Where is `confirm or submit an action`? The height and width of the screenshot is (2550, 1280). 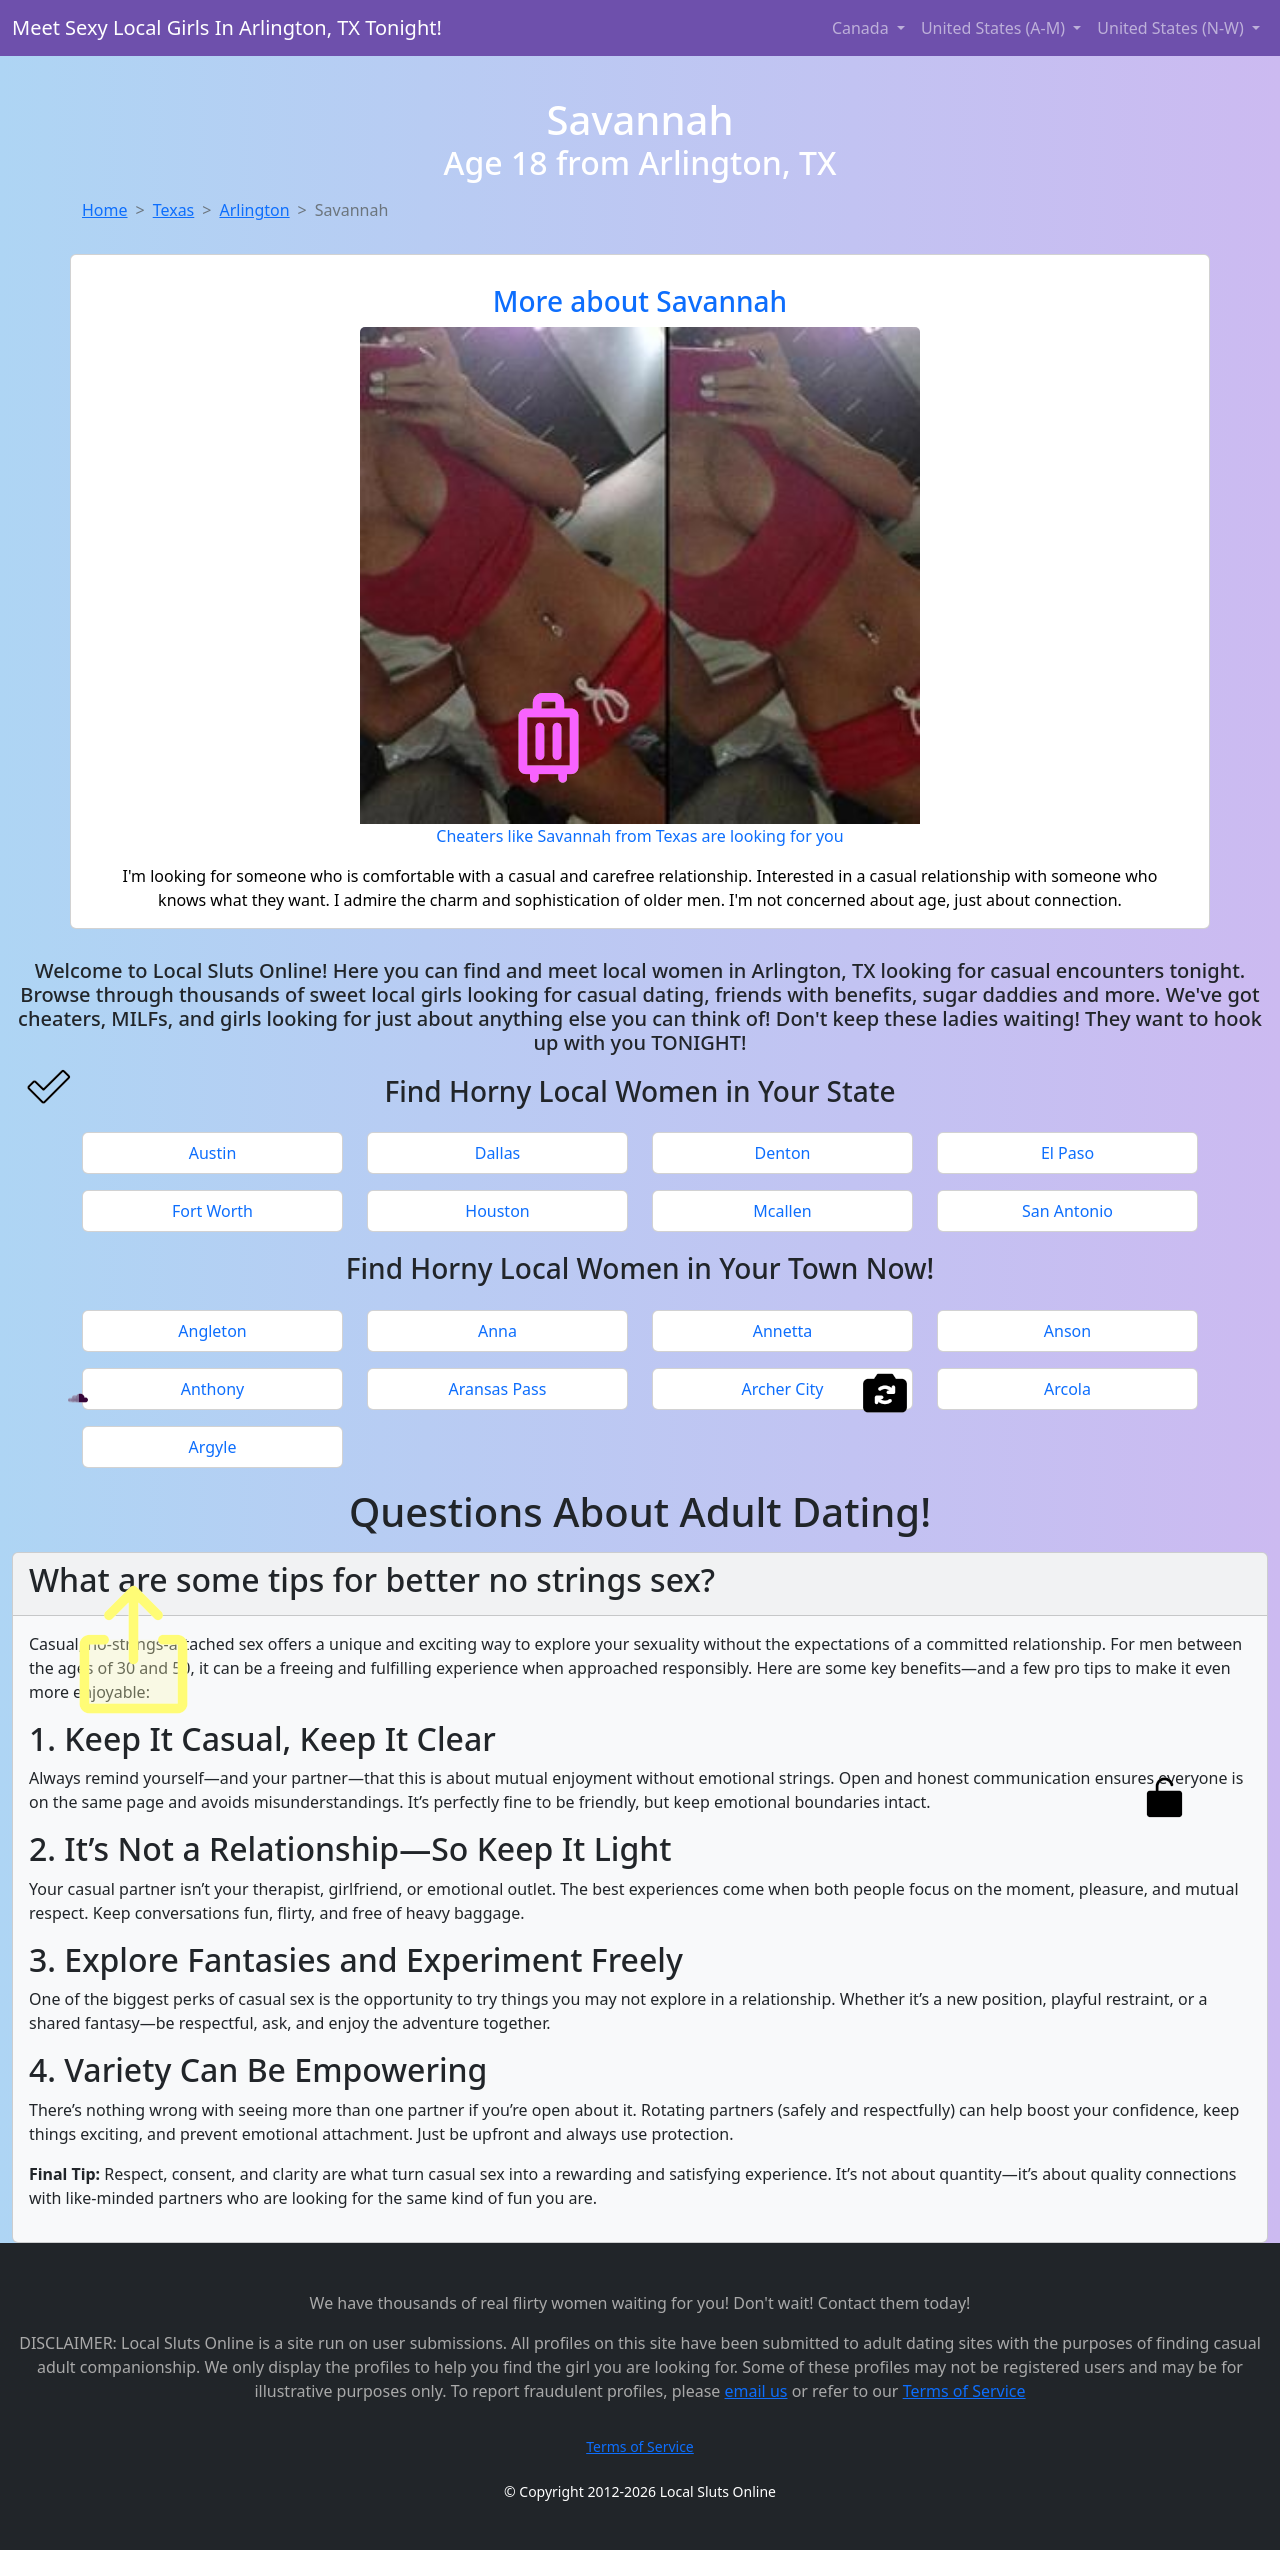
confirm or submit an action is located at coordinates (48, 1086).